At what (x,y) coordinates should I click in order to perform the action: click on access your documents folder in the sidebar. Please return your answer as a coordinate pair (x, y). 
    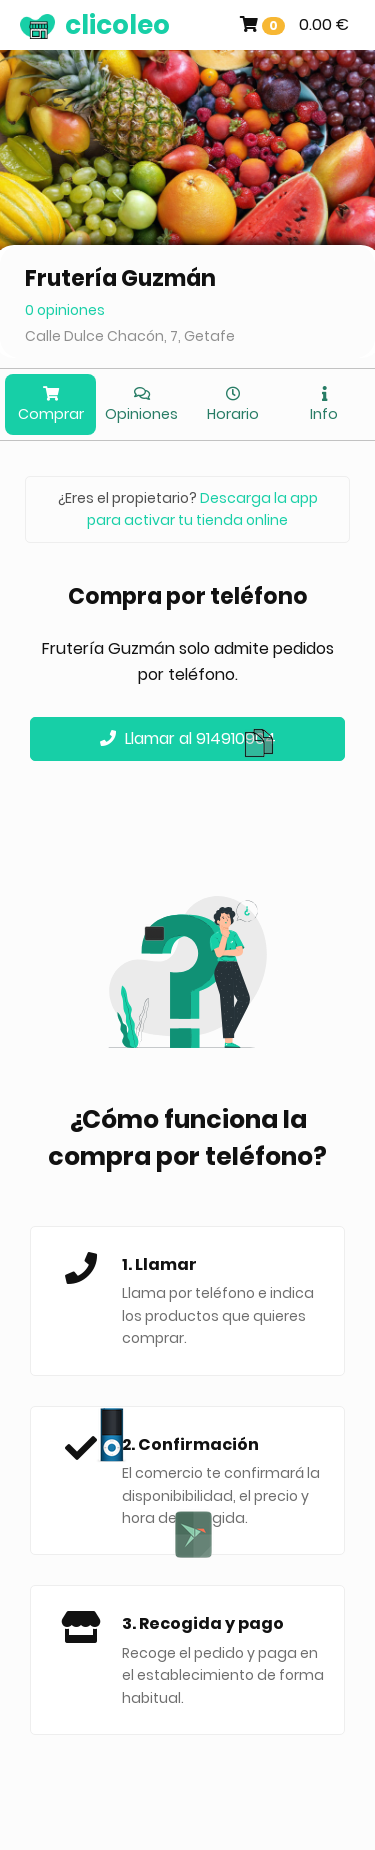
    Looking at the image, I should click on (259, 743).